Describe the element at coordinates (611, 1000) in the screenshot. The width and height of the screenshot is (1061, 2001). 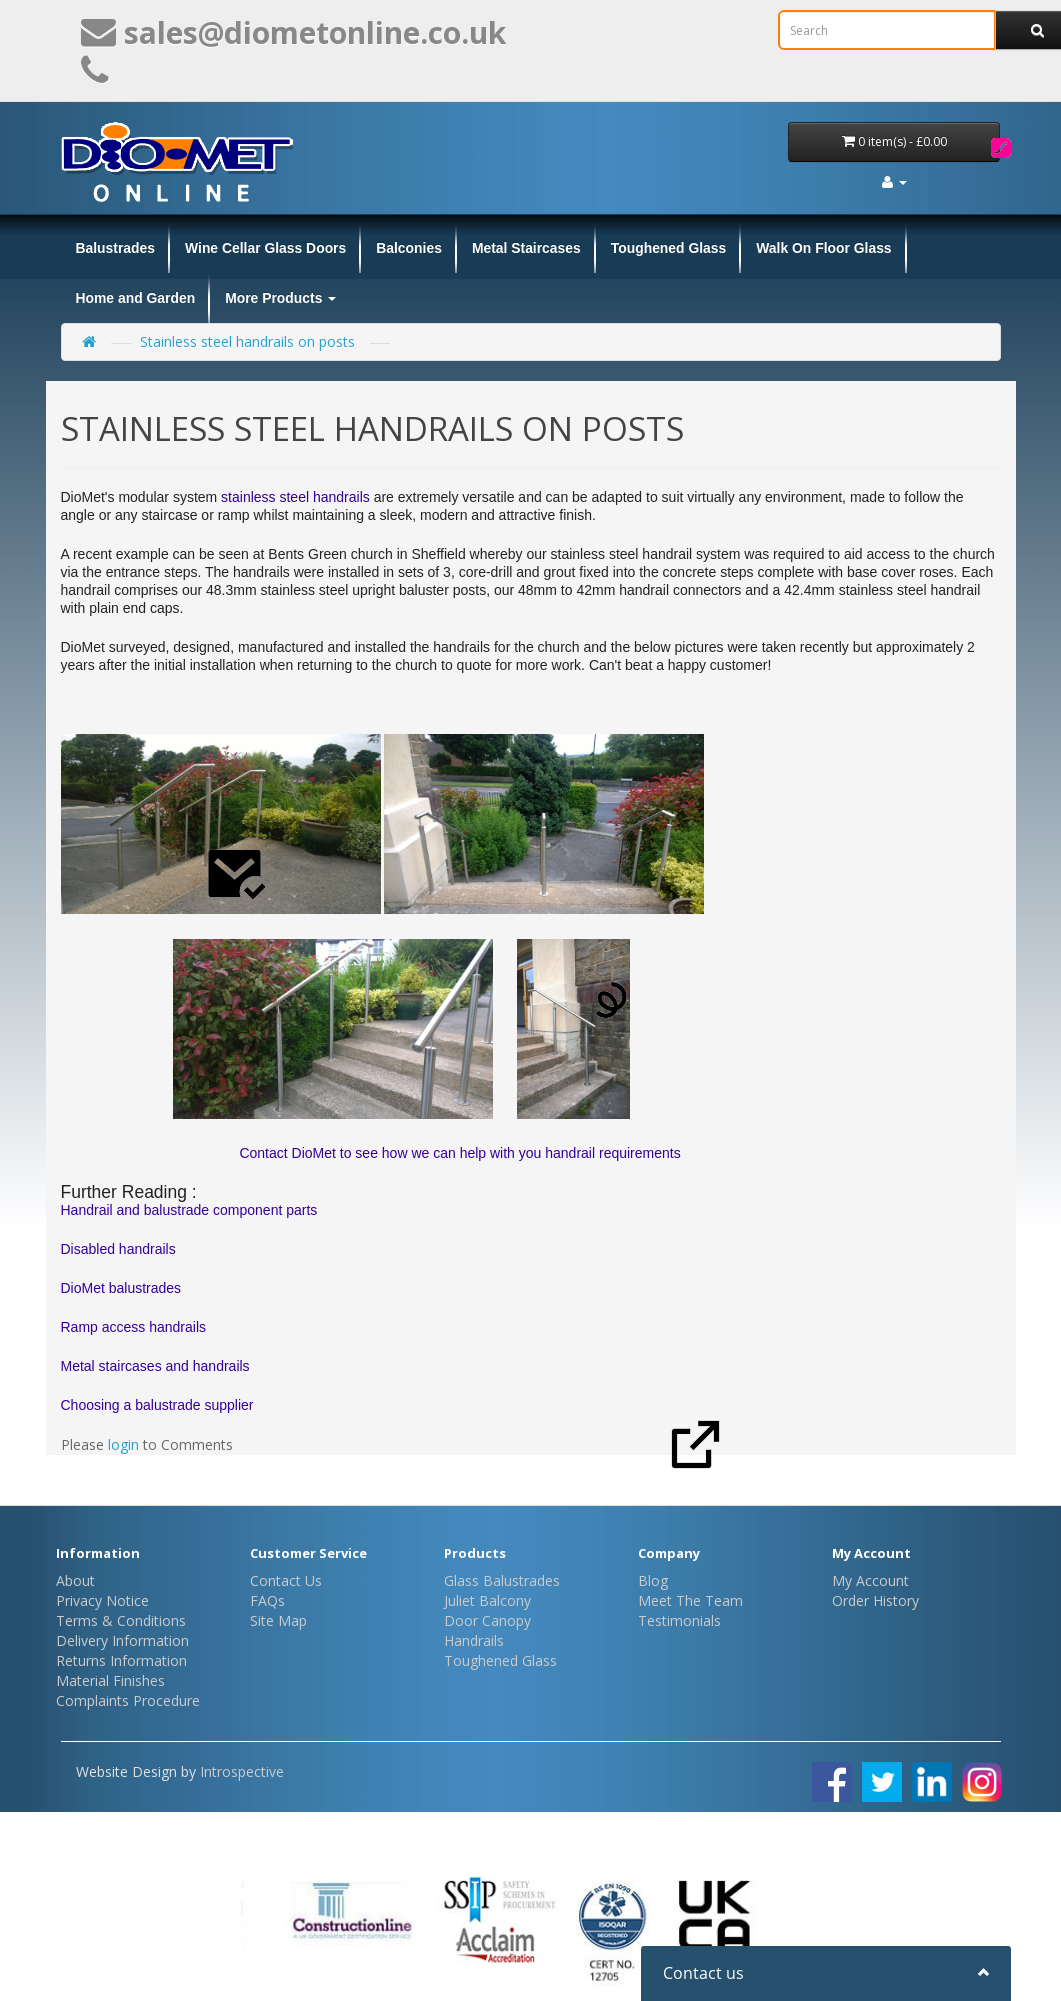
I see `spring creators platform logo` at that location.